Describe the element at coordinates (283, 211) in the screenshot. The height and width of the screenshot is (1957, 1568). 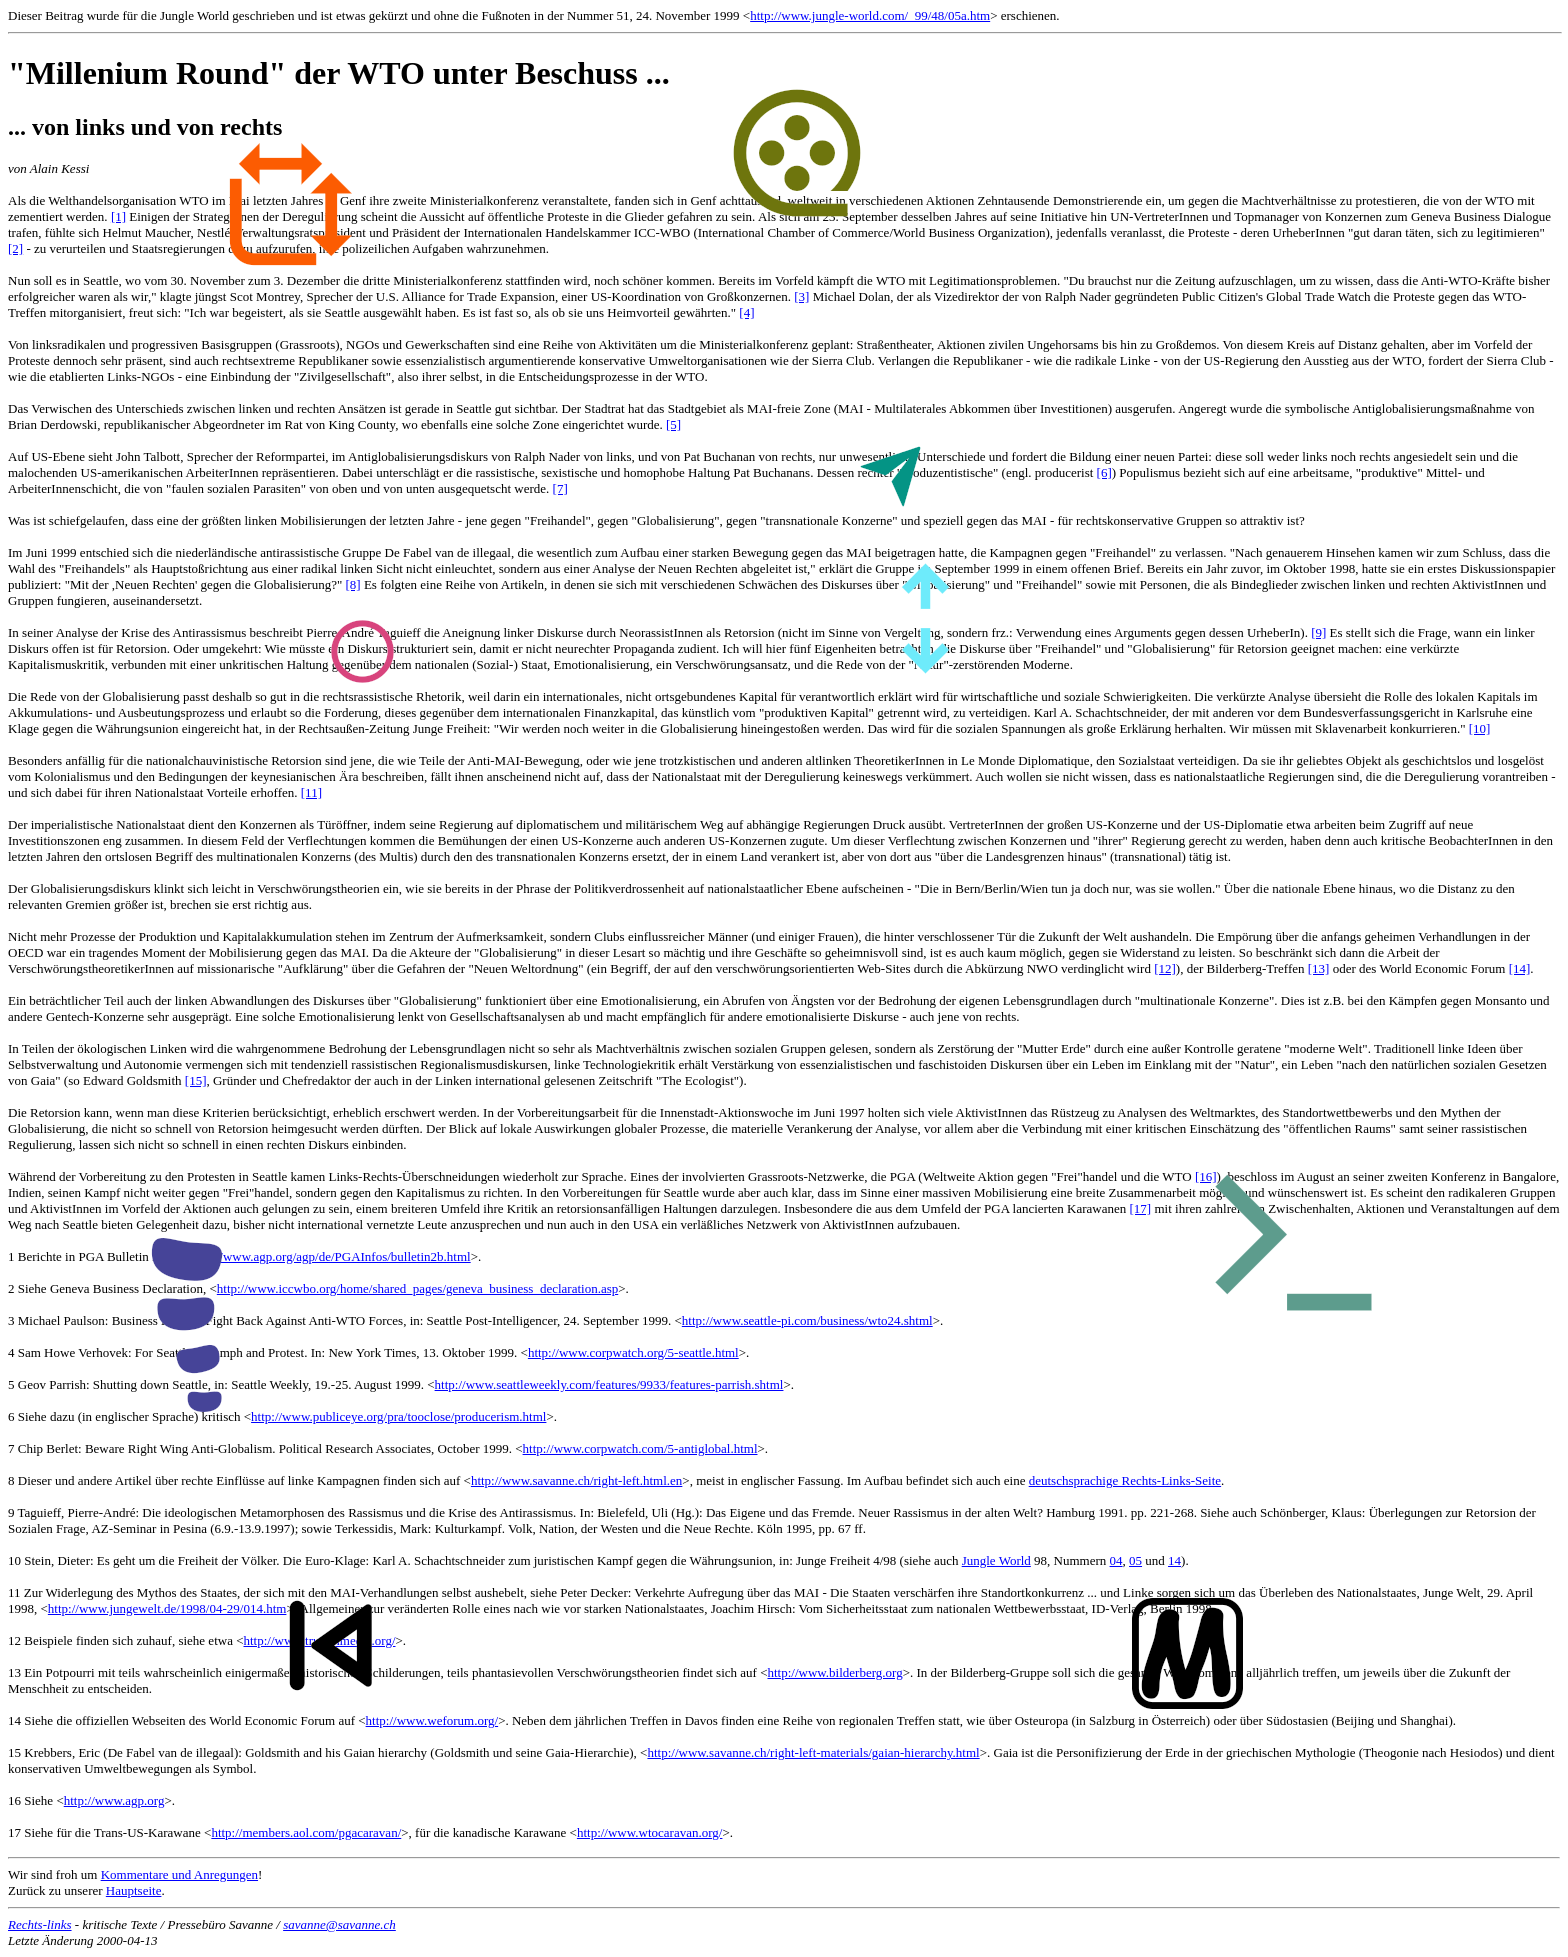
I see `adjust custom dimensions or size` at that location.